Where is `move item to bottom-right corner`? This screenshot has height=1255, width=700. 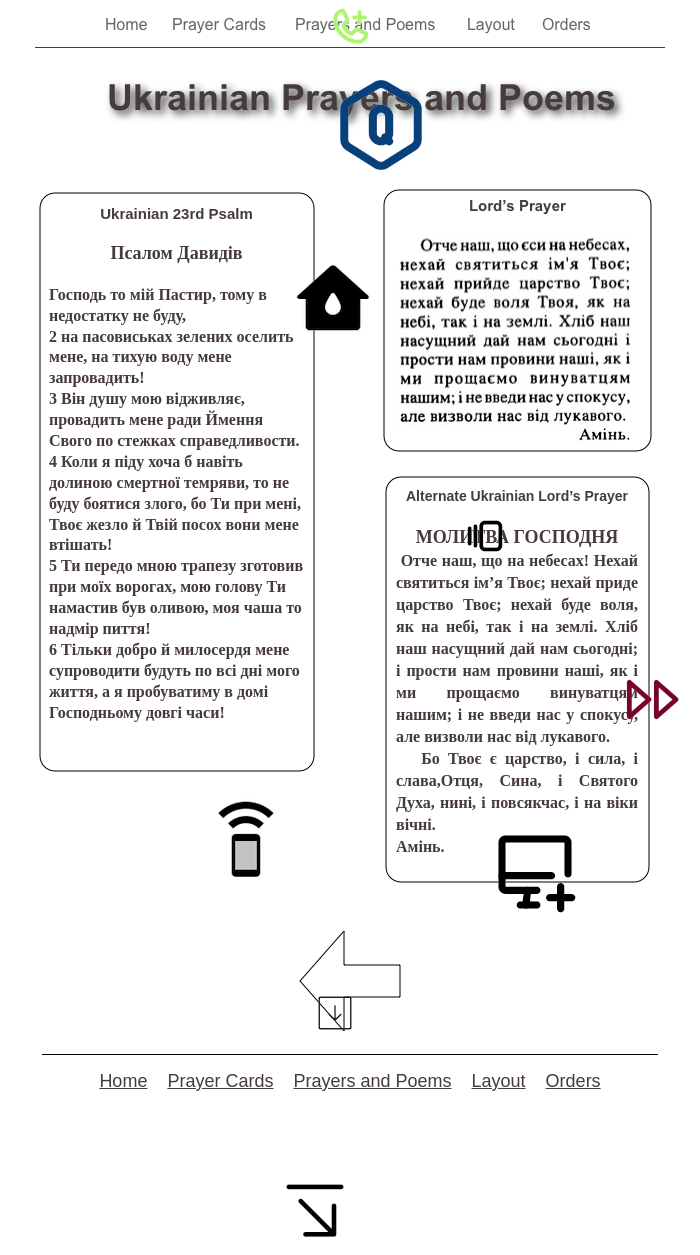 move item to bottom-right corner is located at coordinates (315, 1213).